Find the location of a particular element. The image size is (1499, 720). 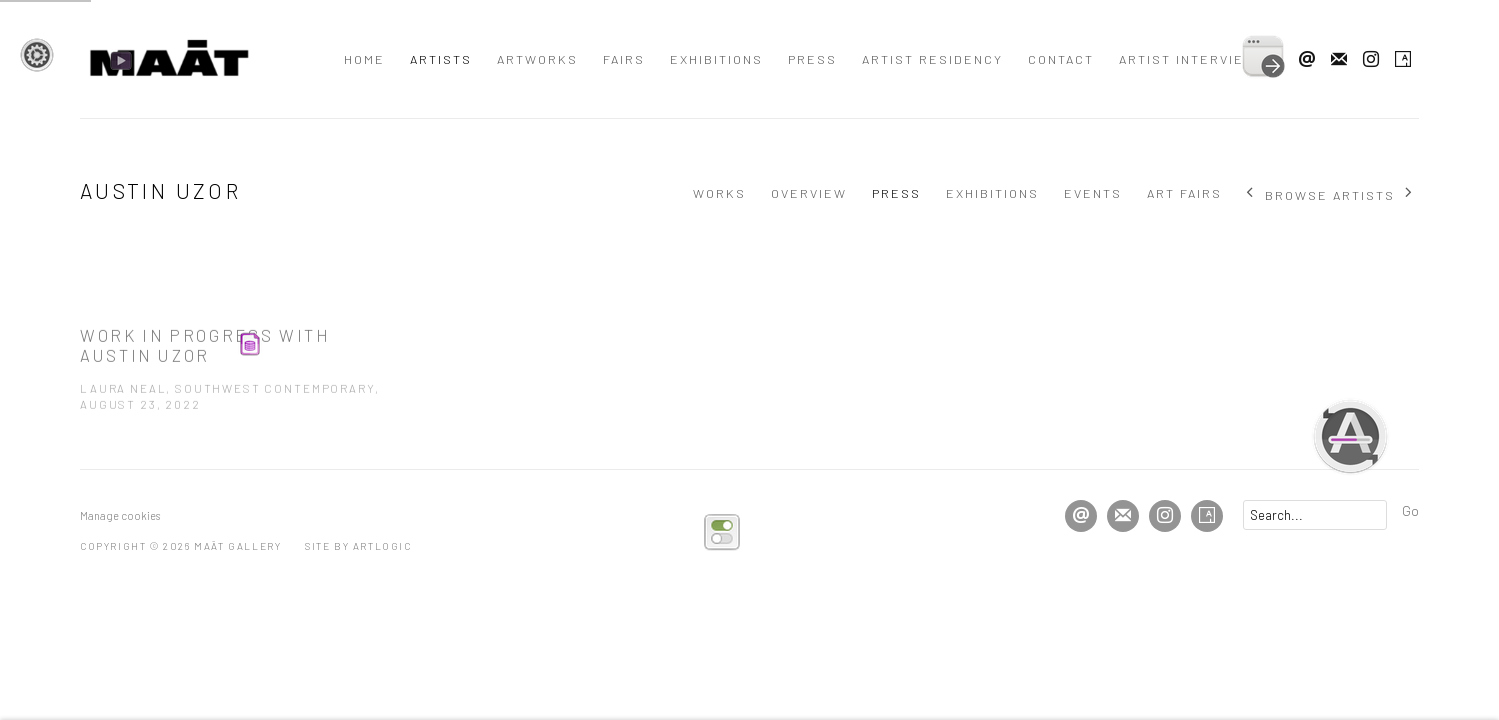

open gnome tweaks to customize system settings is located at coordinates (722, 532).